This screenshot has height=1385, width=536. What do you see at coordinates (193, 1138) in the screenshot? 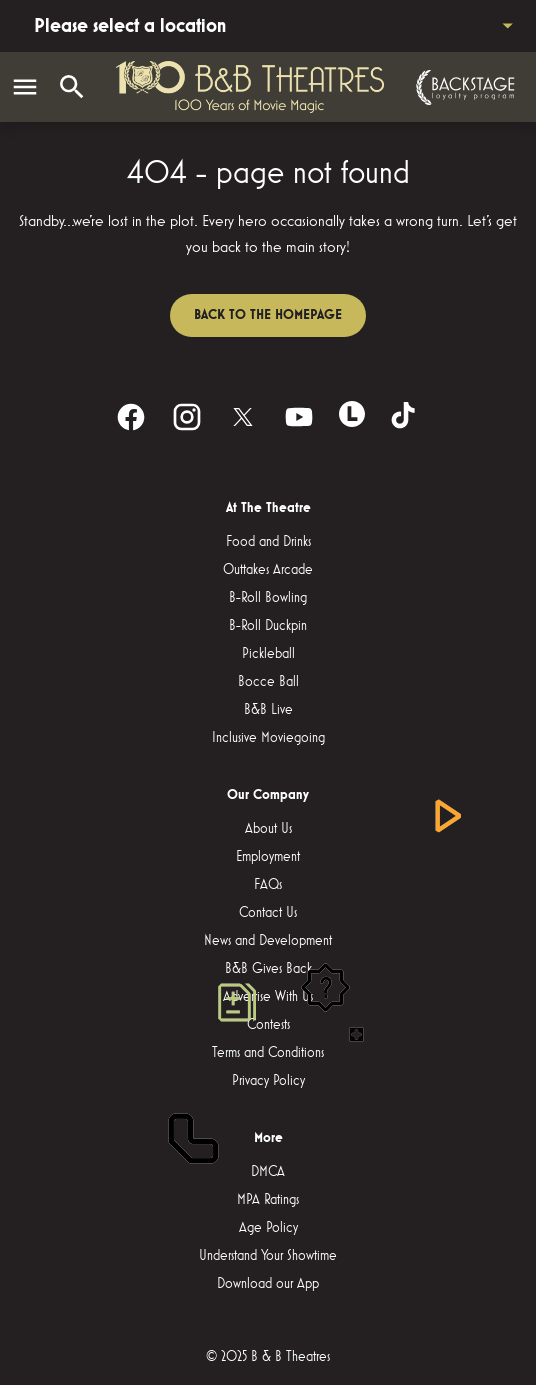
I see `set corner style to bevel join` at bounding box center [193, 1138].